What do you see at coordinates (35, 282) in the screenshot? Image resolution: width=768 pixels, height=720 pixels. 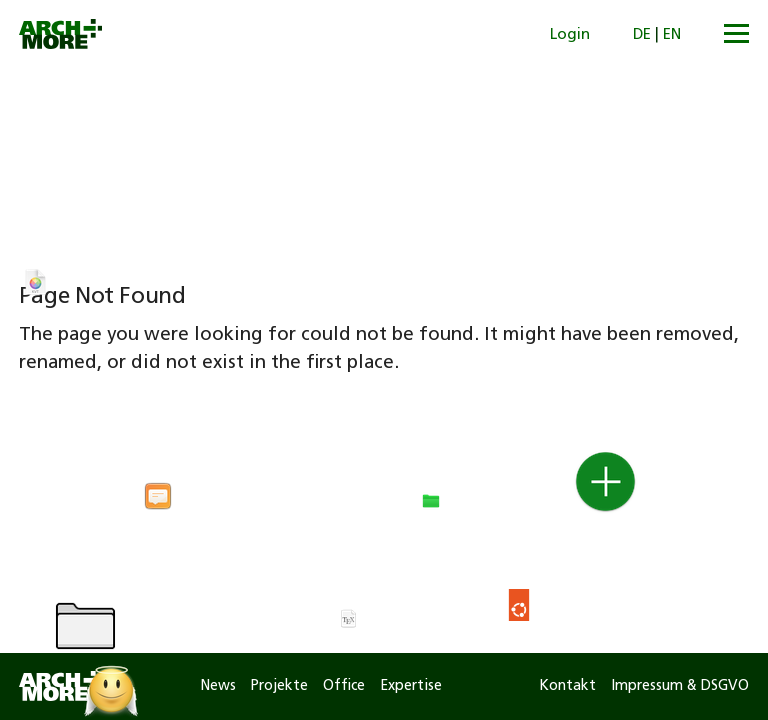 I see `a KVT text file associated with Krita vector graphics` at bounding box center [35, 282].